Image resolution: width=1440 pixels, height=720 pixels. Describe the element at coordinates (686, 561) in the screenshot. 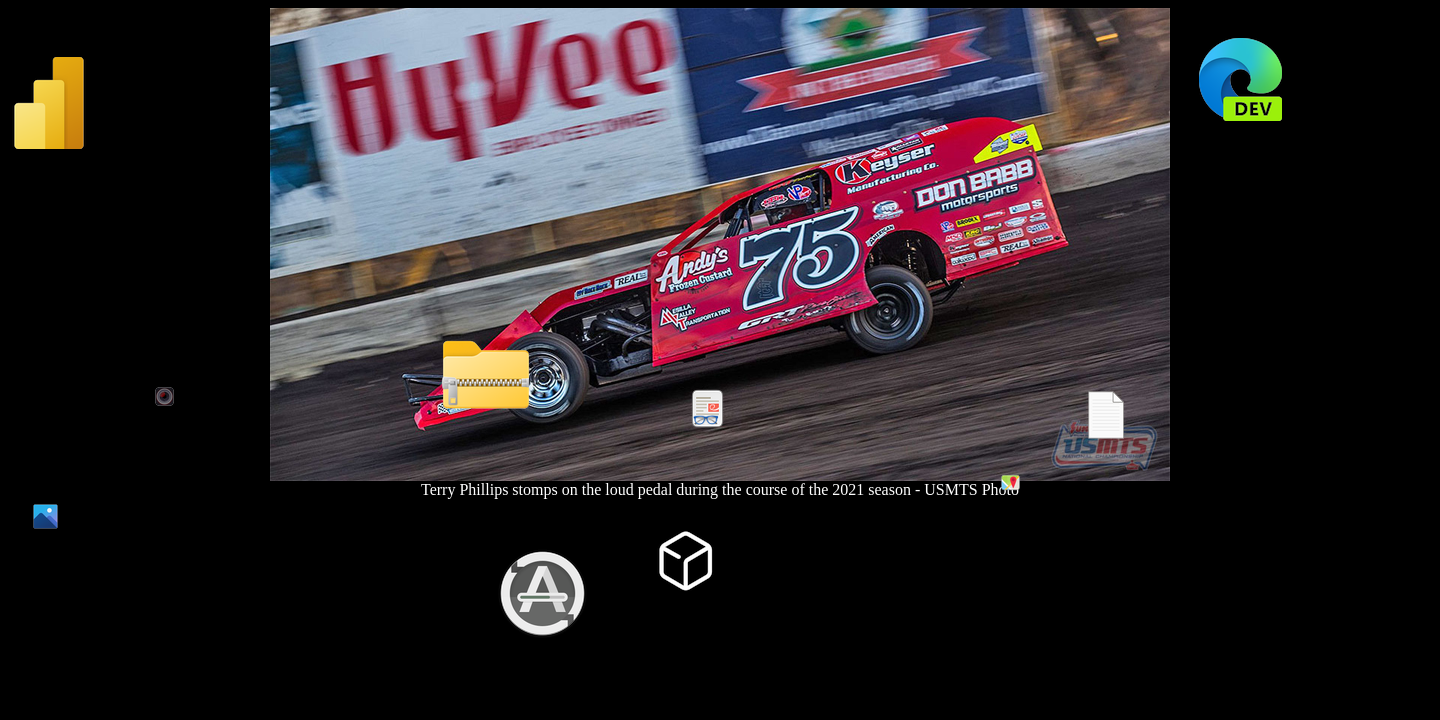

I see `open 3D Viewer app` at that location.